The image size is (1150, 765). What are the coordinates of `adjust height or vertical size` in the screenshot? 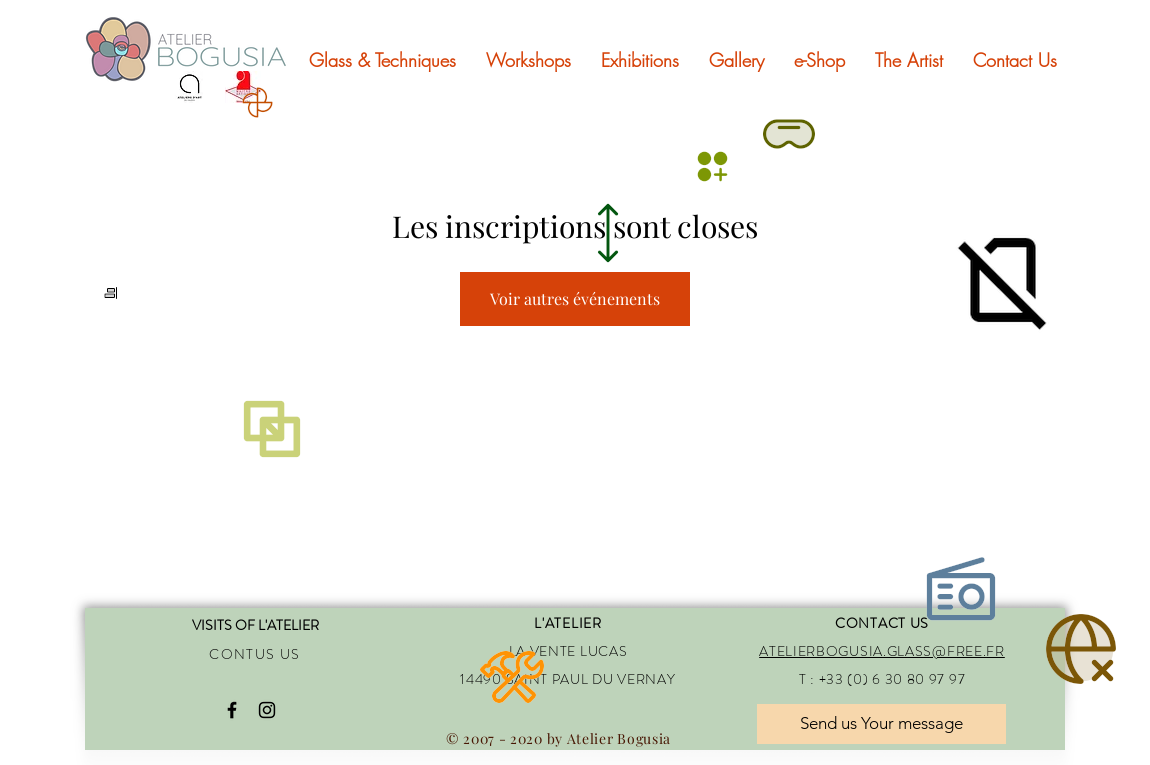 It's located at (608, 233).